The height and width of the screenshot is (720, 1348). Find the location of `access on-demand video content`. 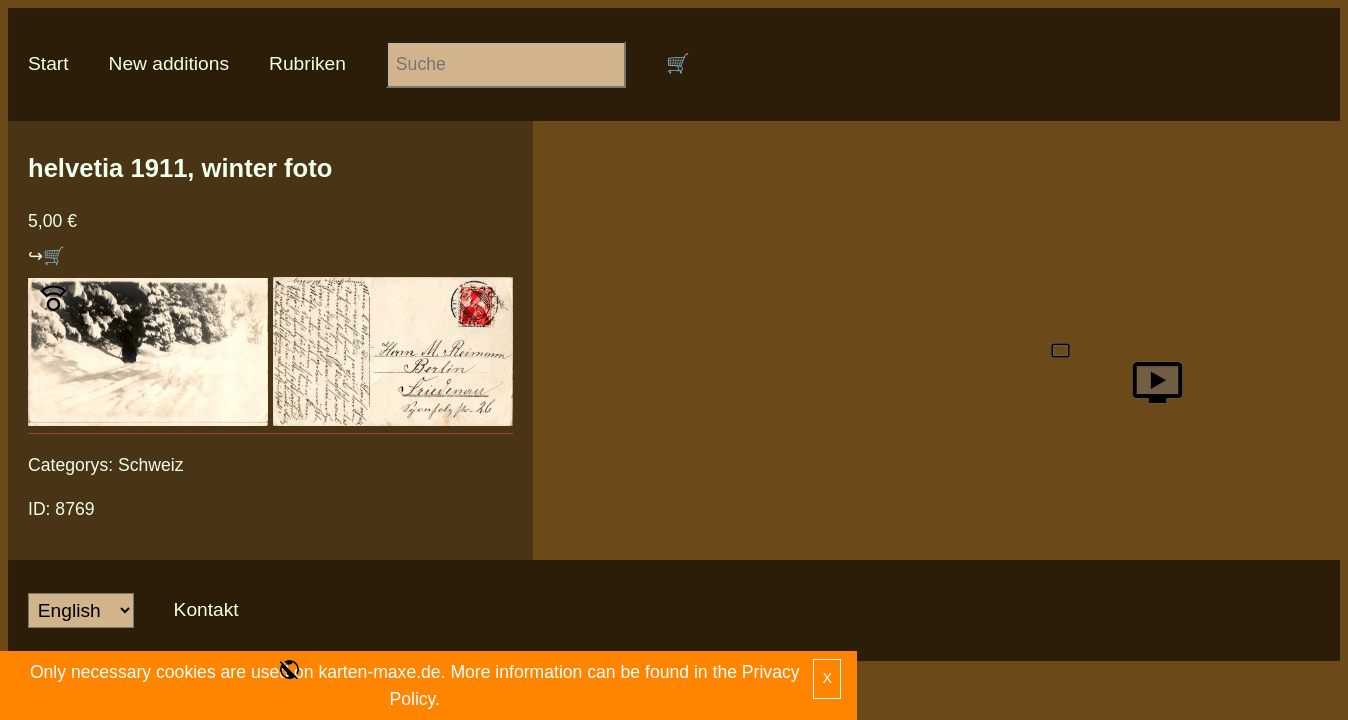

access on-demand video content is located at coordinates (1157, 382).